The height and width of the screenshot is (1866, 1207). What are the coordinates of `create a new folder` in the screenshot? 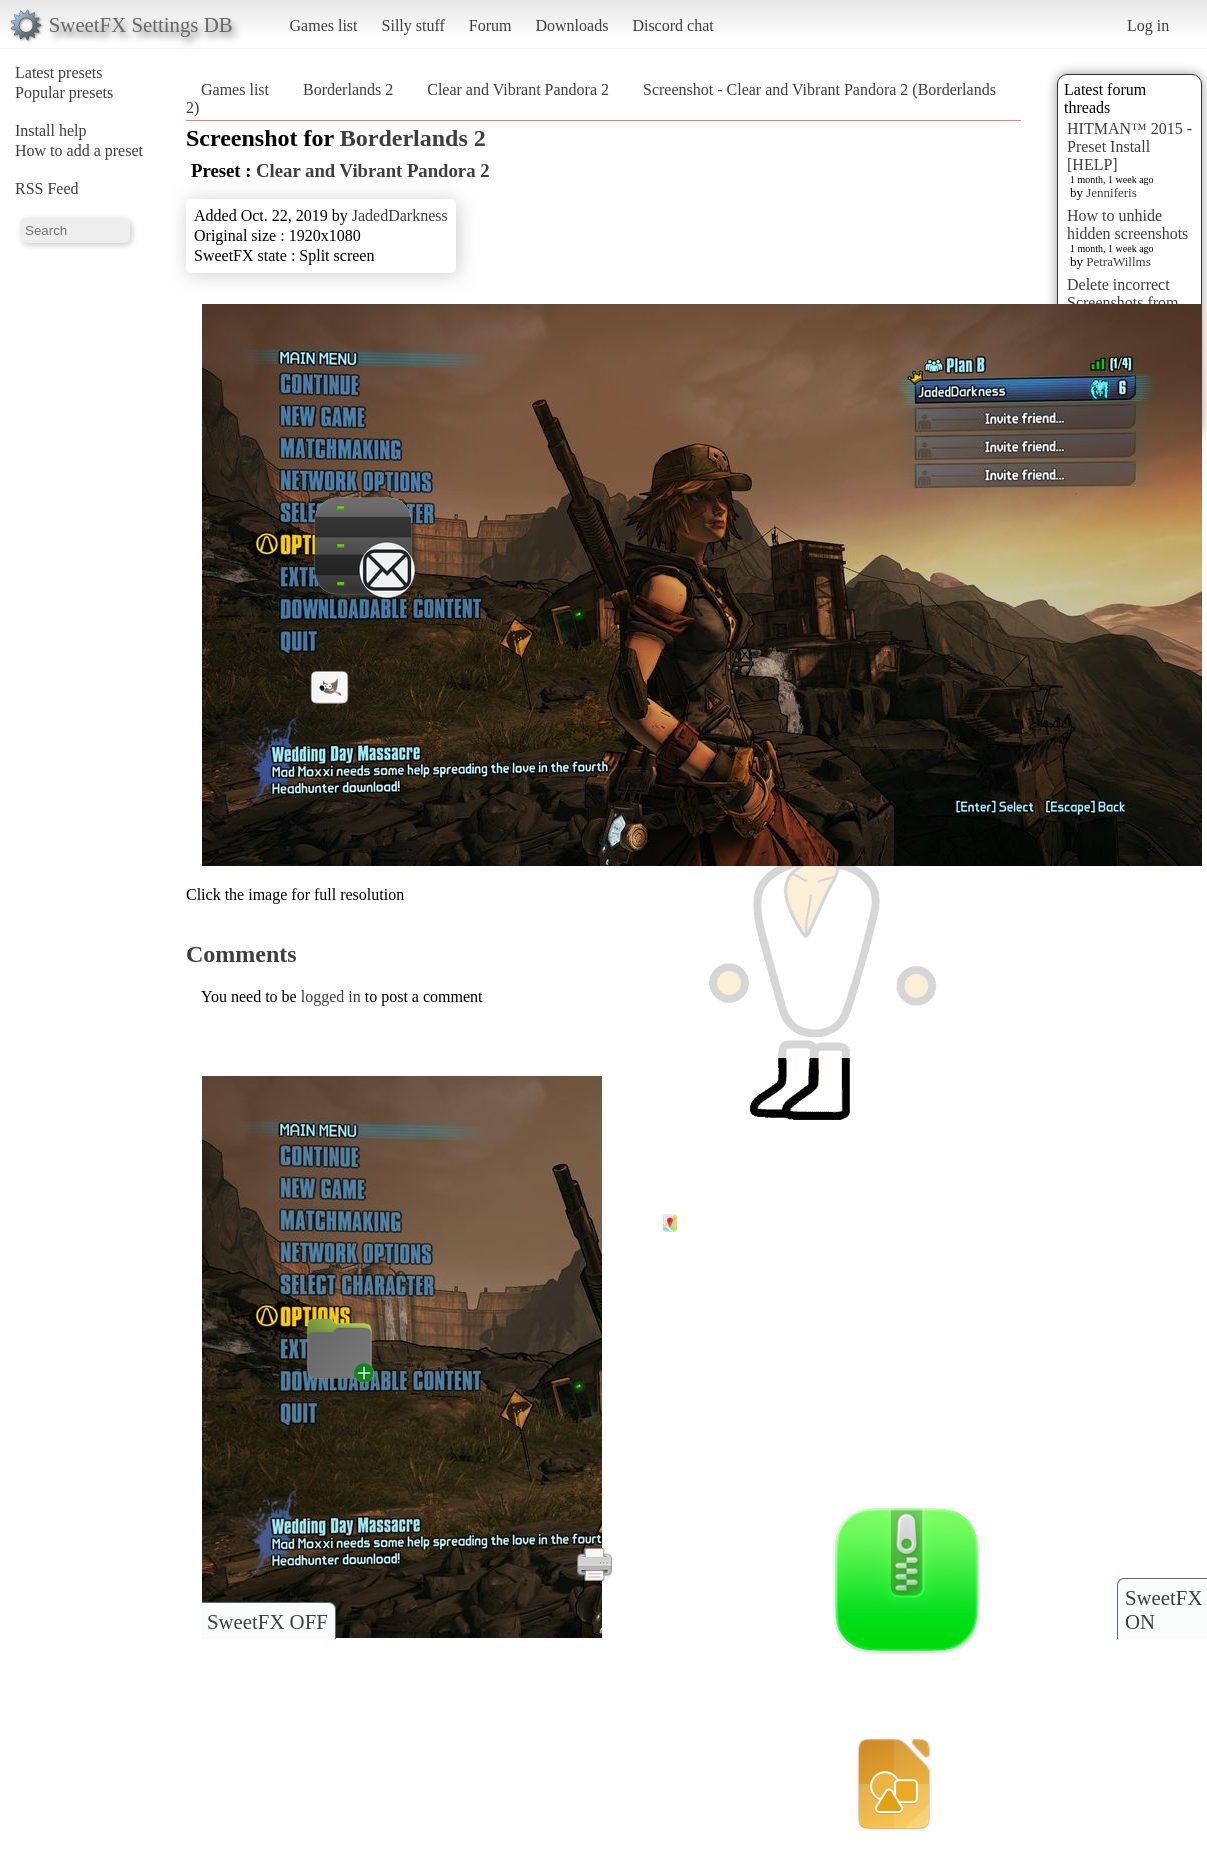 It's located at (339, 1348).